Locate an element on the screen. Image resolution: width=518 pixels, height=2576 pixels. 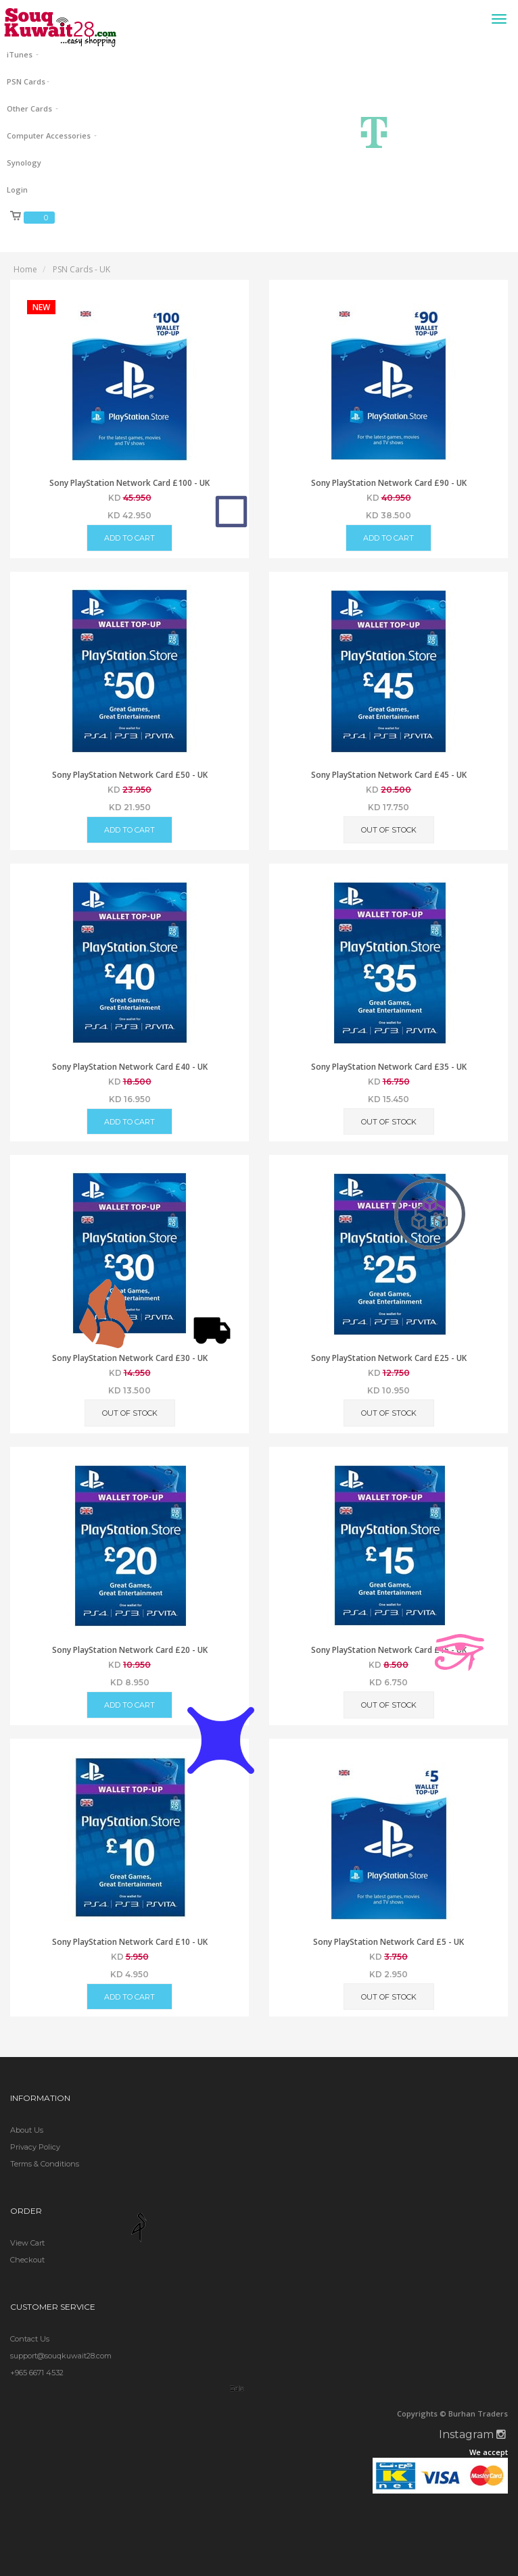
tRPC framework logo is located at coordinates (429, 1214).